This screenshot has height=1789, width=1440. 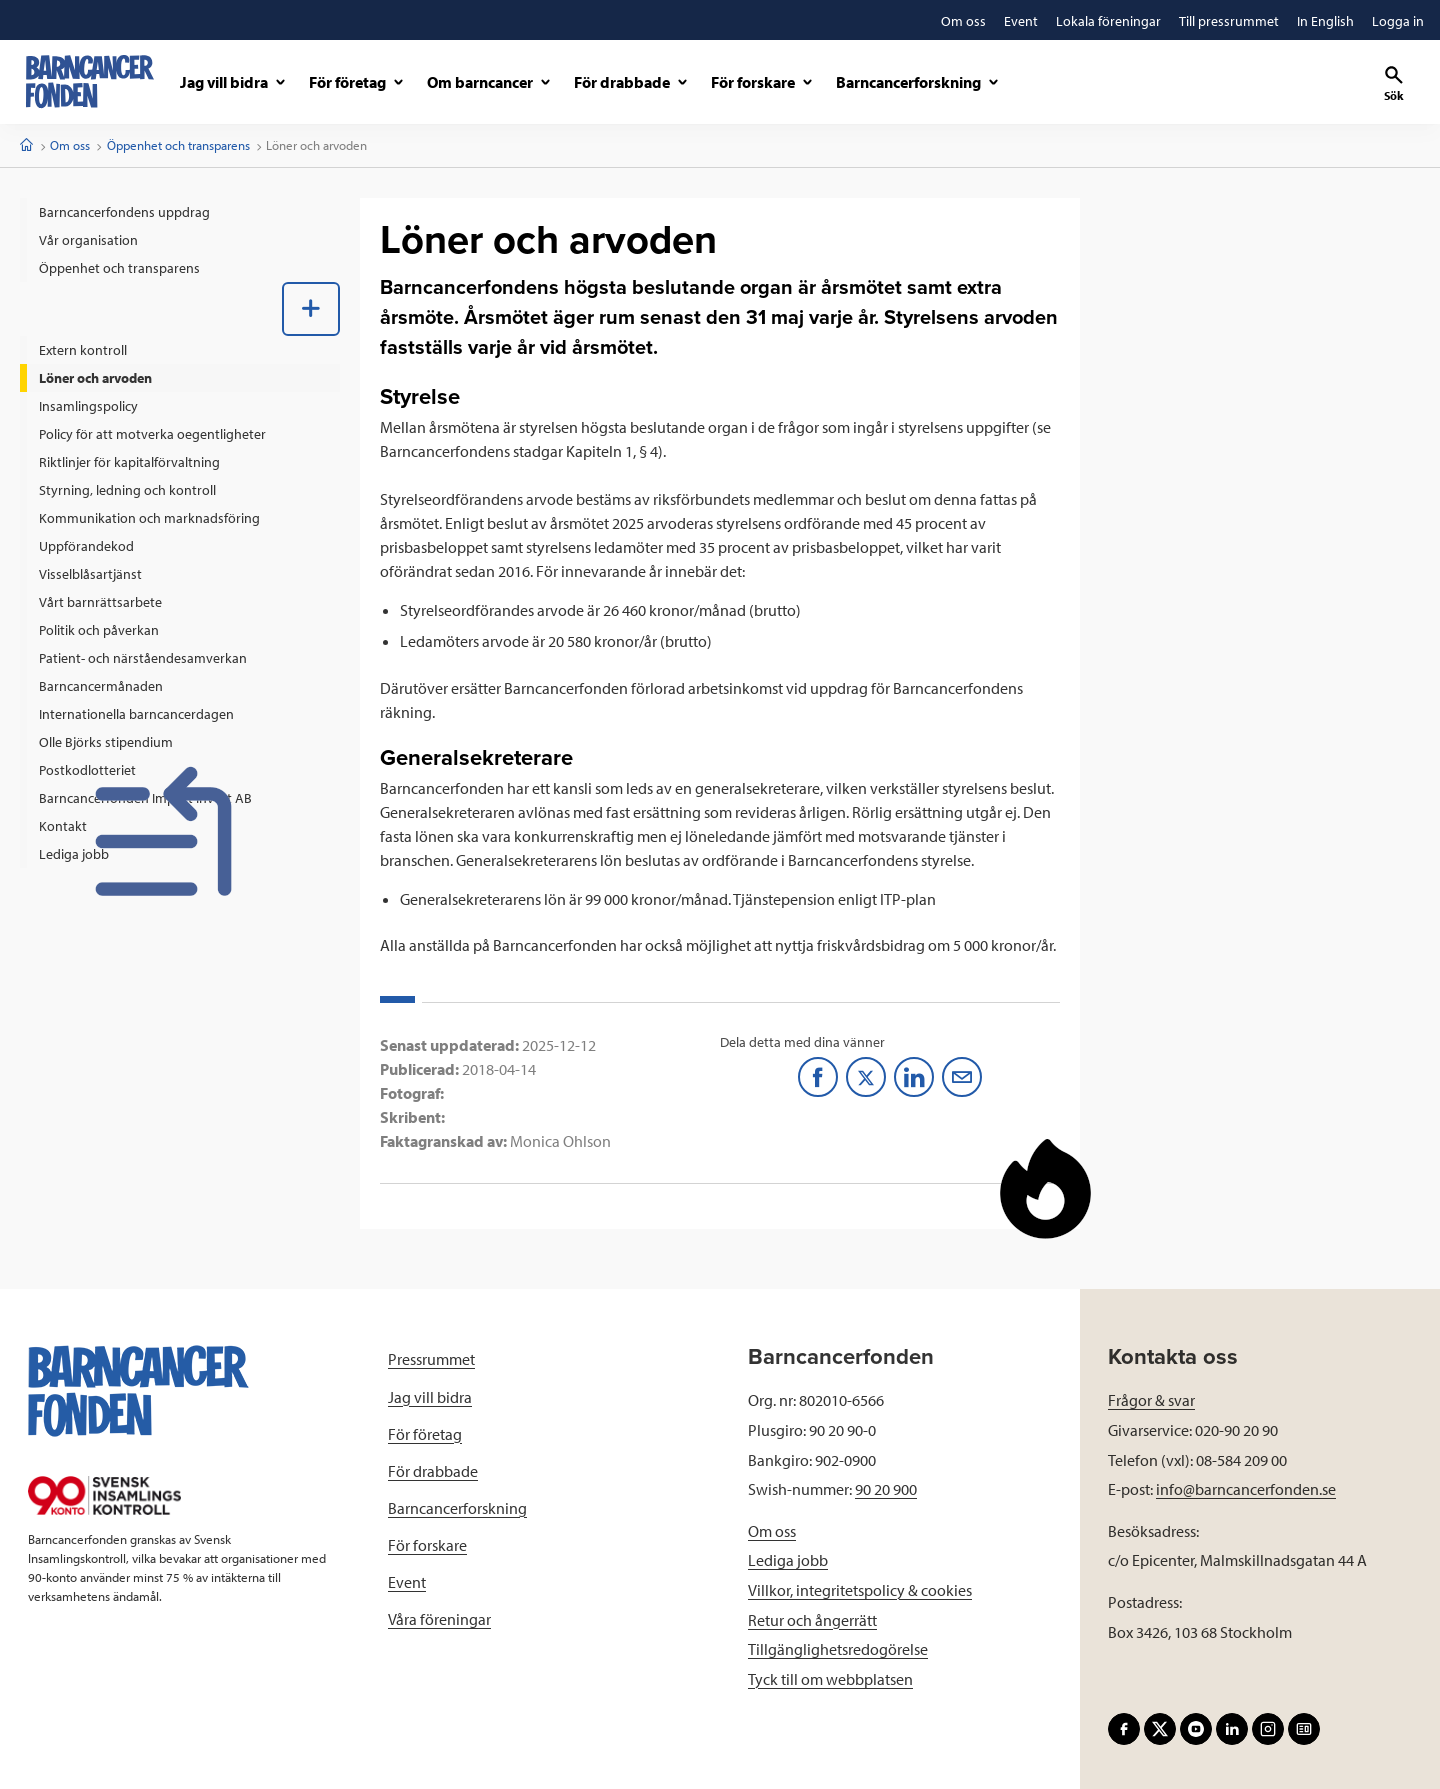 I want to click on move item to the top of the list, so click(x=163, y=841).